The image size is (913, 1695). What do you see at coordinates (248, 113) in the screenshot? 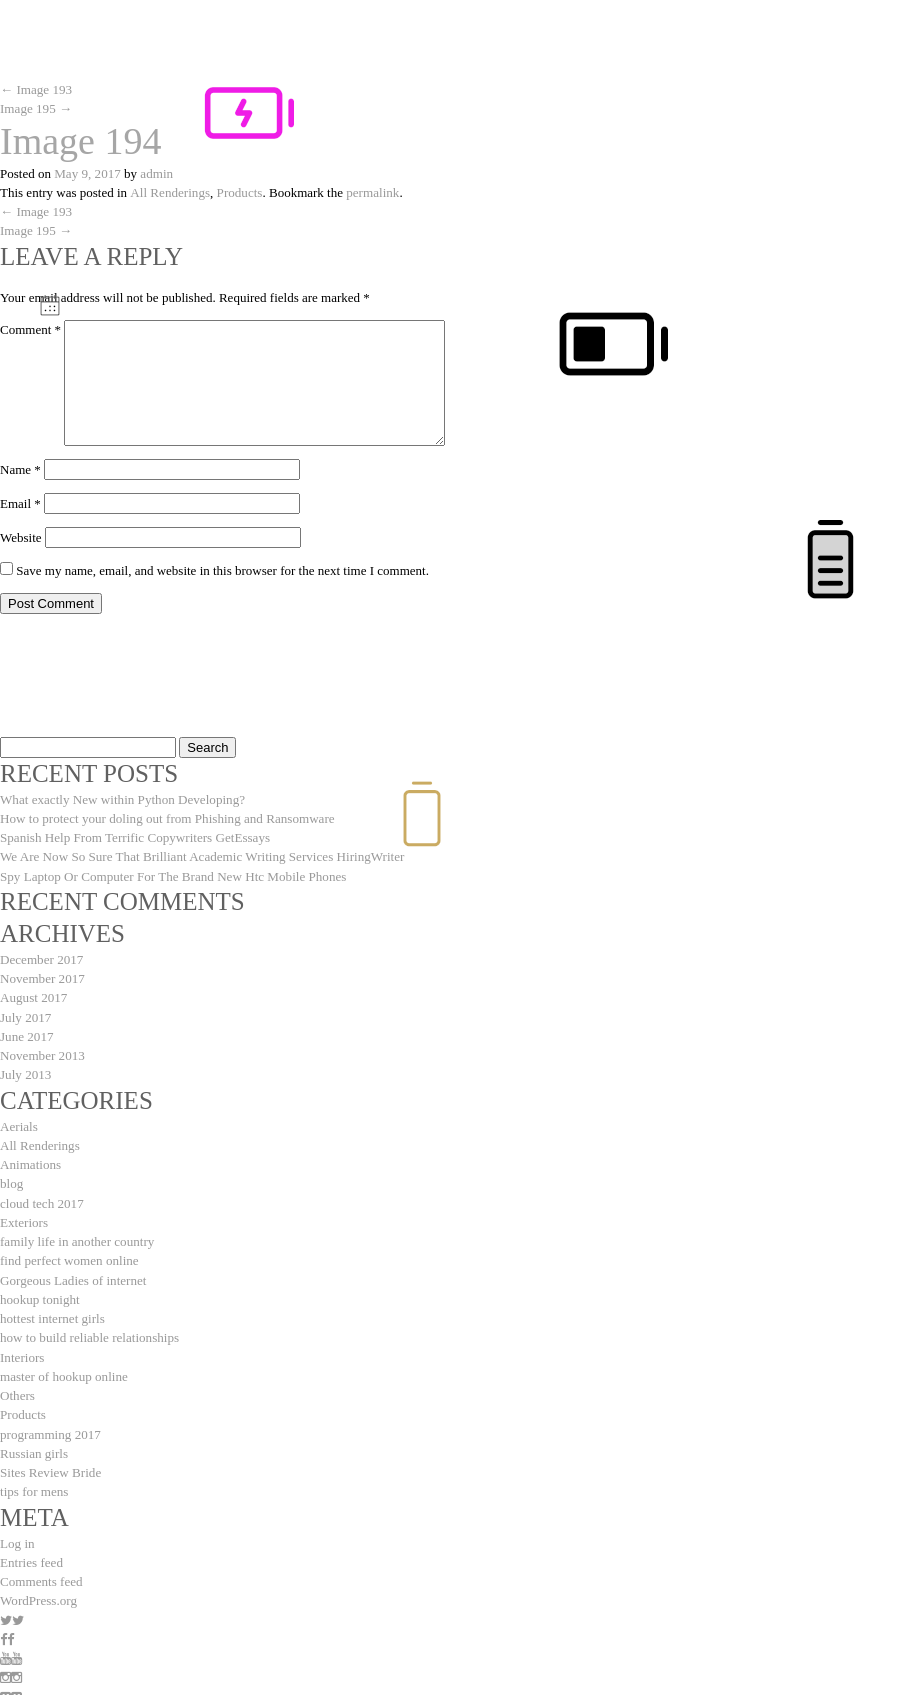
I see `indicates device is currently charging` at bounding box center [248, 113].